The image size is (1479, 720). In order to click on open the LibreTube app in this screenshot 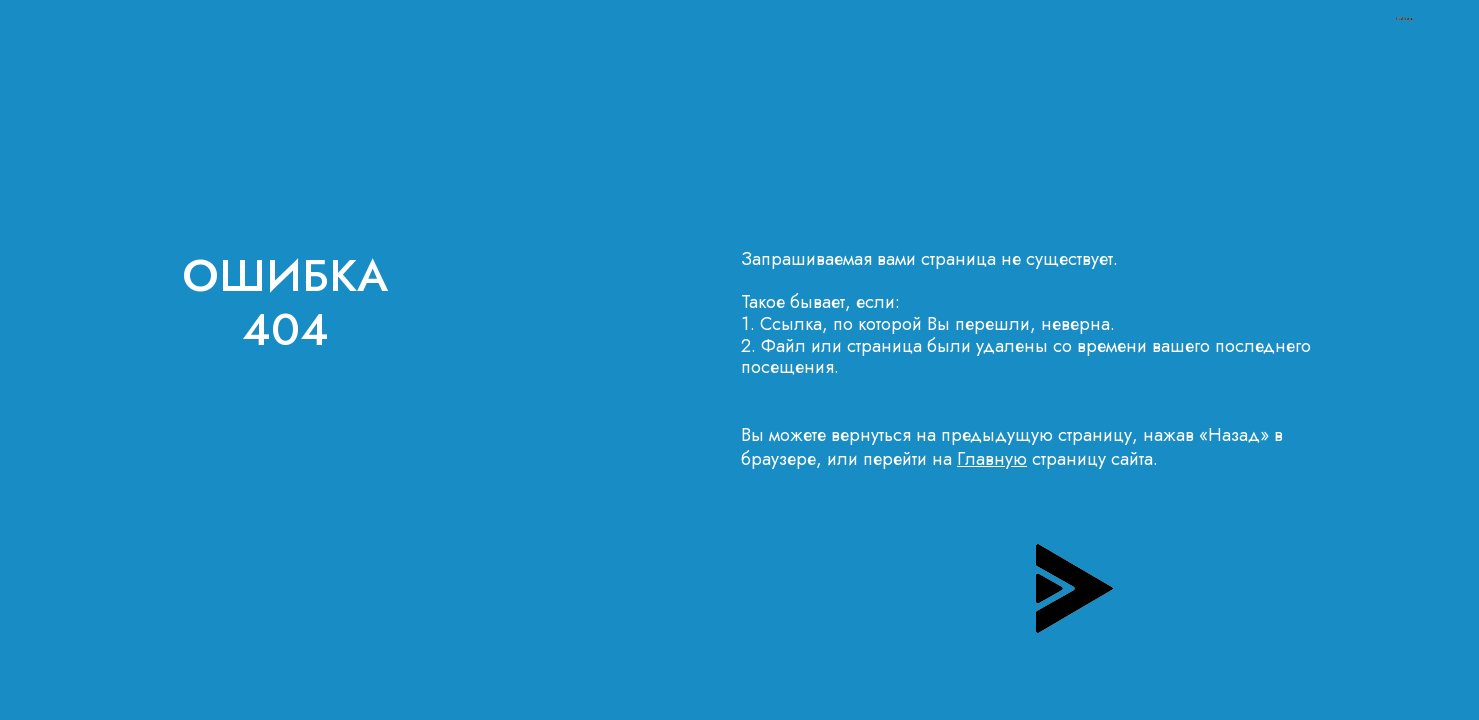, I will do `click(1074, 588)`.